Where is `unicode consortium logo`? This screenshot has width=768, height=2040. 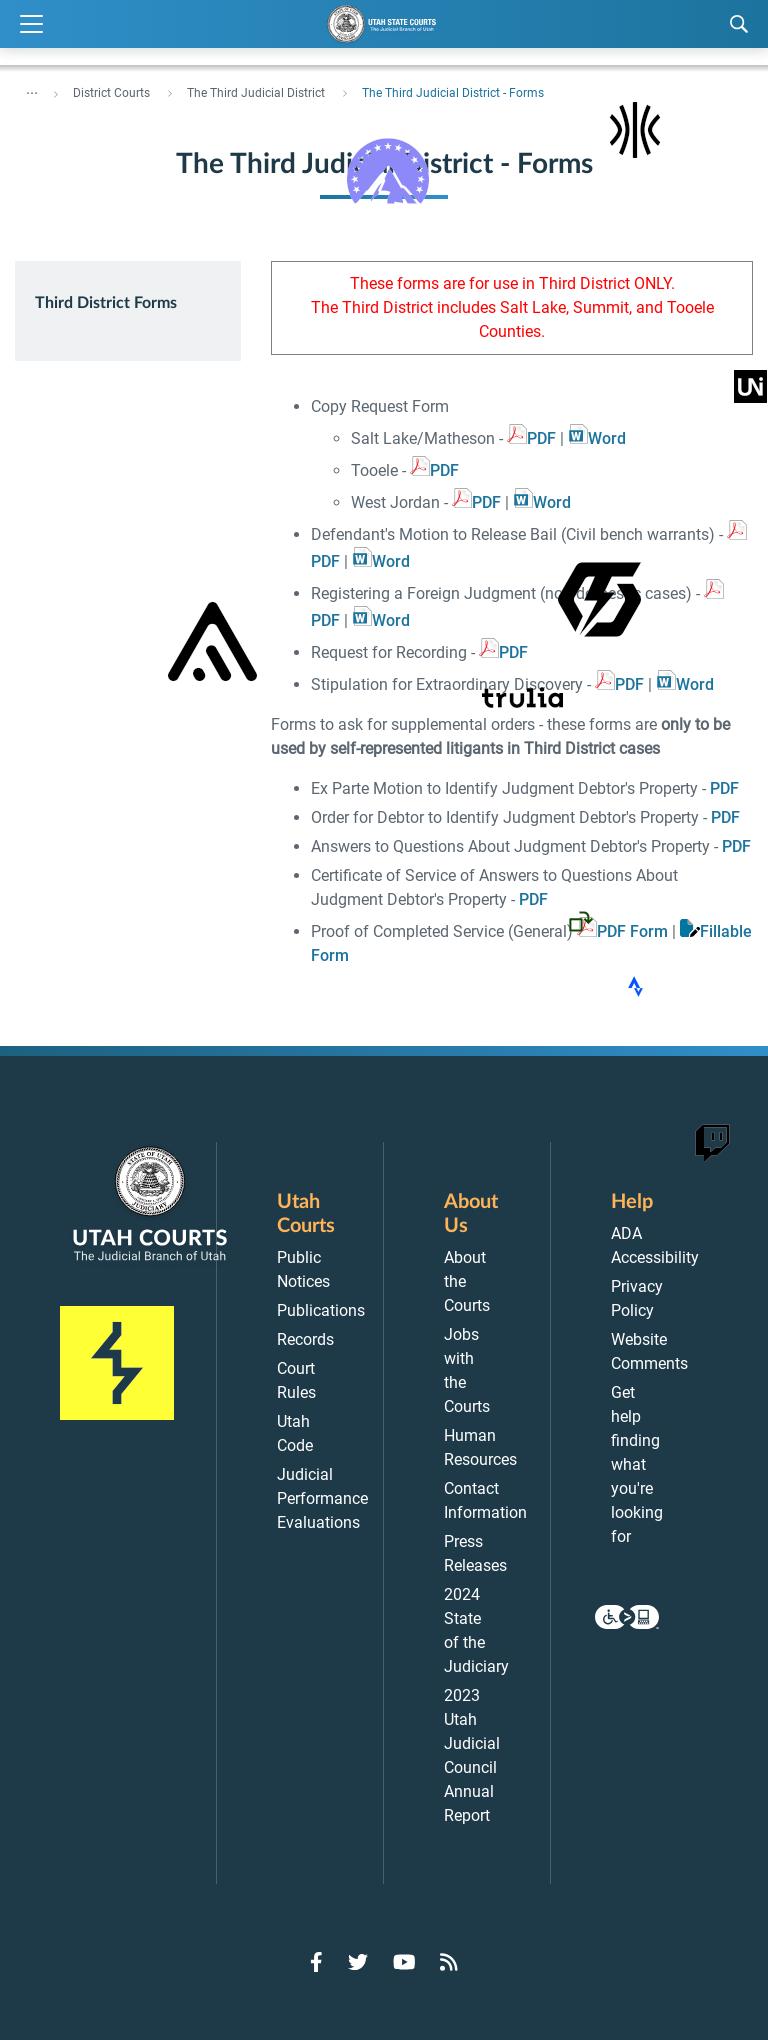
unicode consortium logo is located at coordinates (750, 386).